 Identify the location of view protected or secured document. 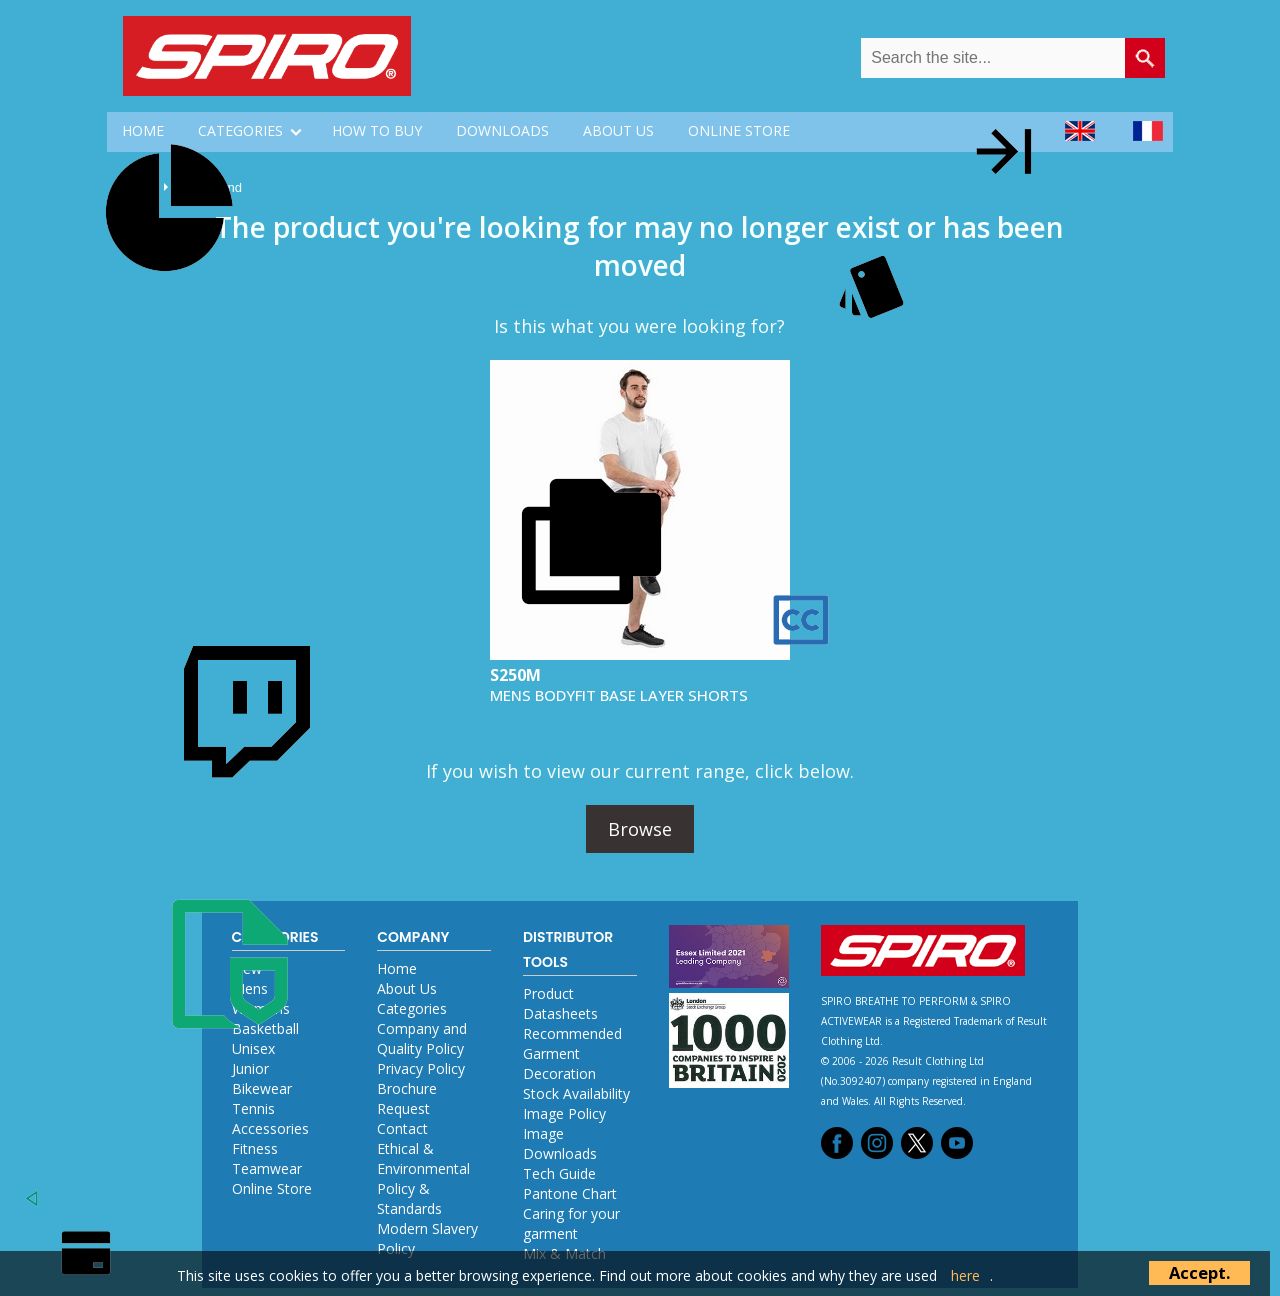
(230, 964).